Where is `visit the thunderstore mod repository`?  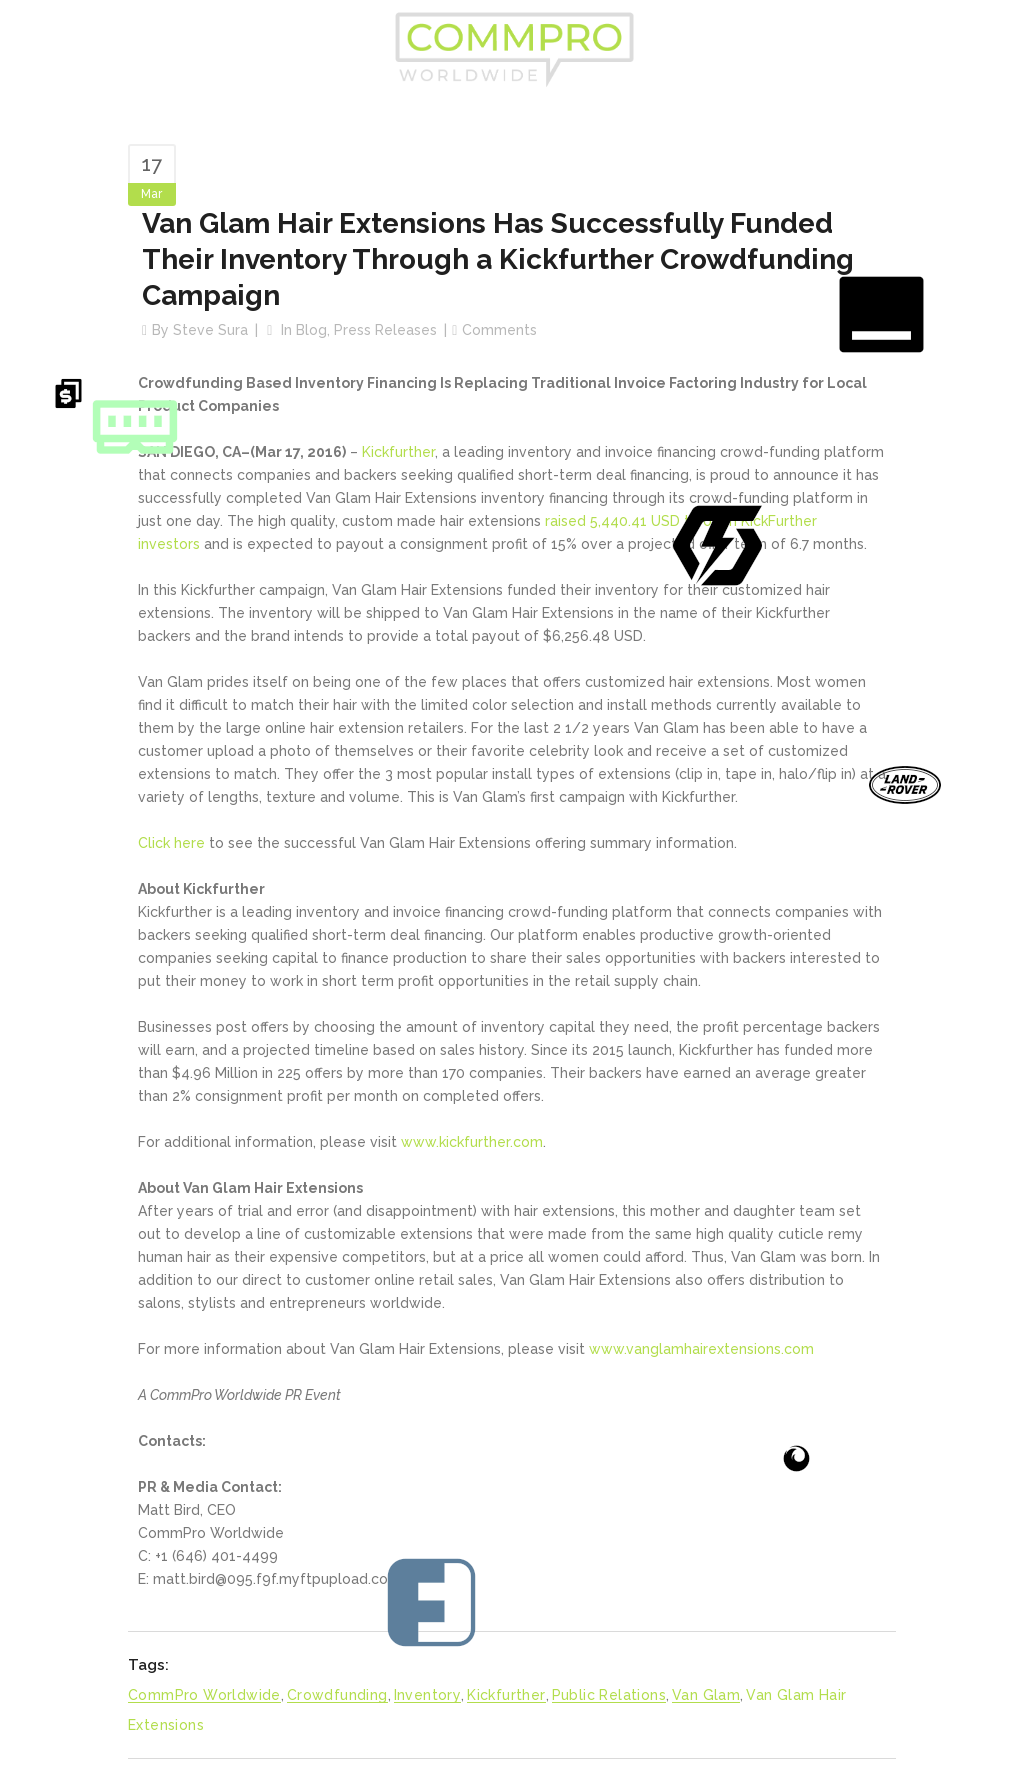 visit the thunderstore mod repository is located at coordinates (717, 545).